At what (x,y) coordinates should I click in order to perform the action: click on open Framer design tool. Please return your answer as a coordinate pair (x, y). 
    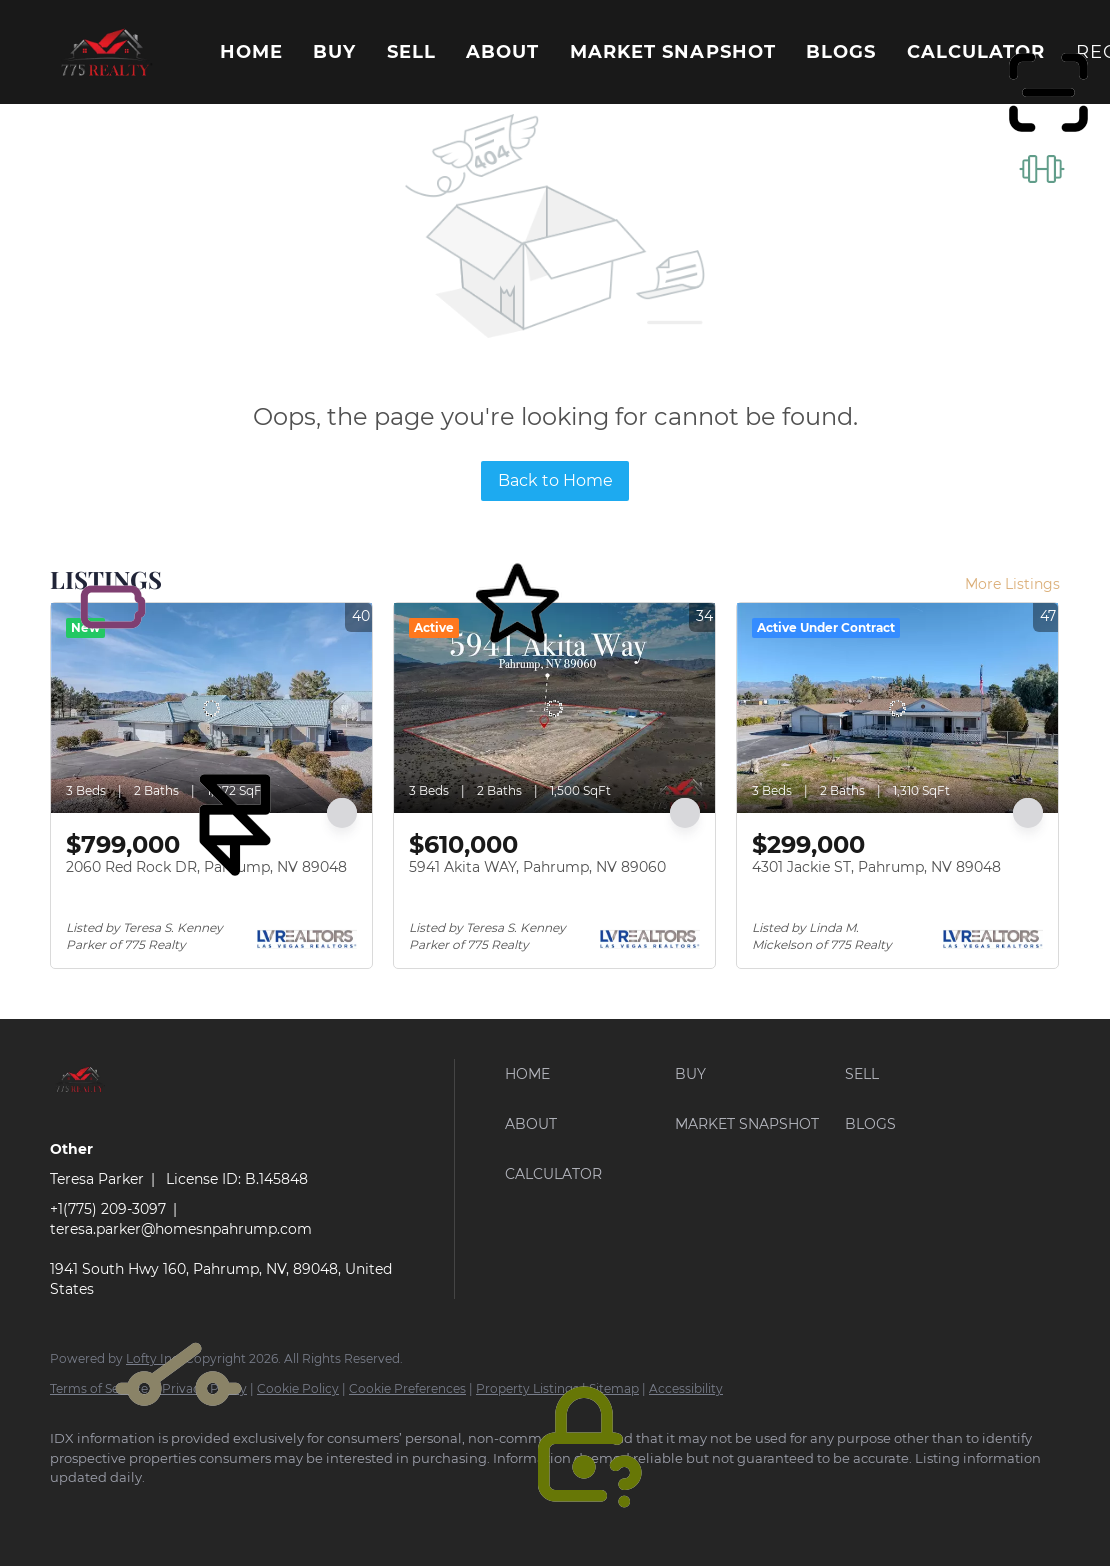
    Looking at the image, I should click on (235, 825).